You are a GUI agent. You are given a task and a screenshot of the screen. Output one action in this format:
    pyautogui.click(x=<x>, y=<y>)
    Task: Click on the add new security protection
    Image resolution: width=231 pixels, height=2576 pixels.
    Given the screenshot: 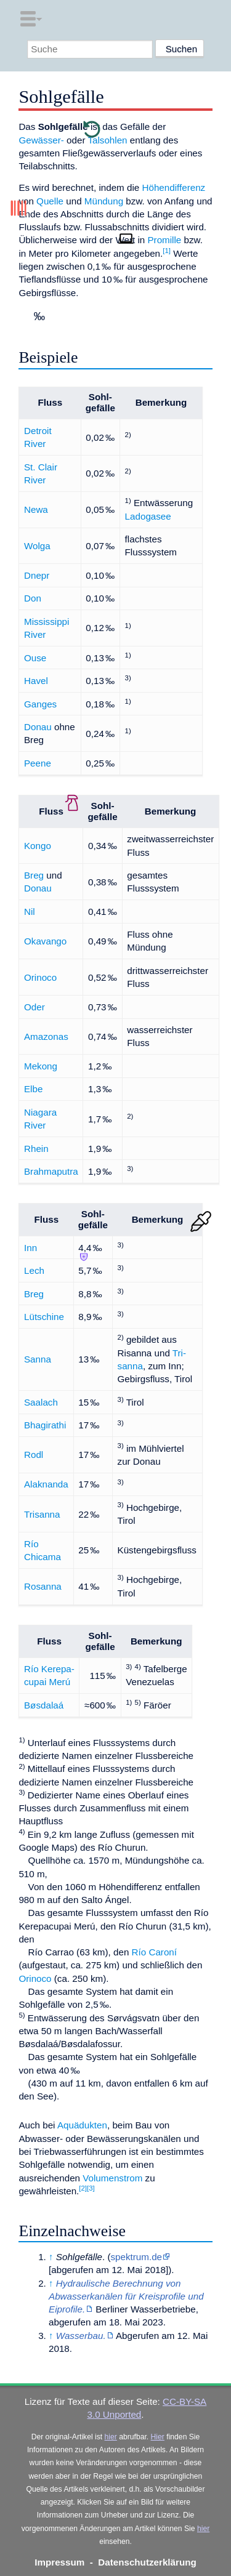 What is the action you would take?
    pyautogui.click(x=84, y=1257)
    